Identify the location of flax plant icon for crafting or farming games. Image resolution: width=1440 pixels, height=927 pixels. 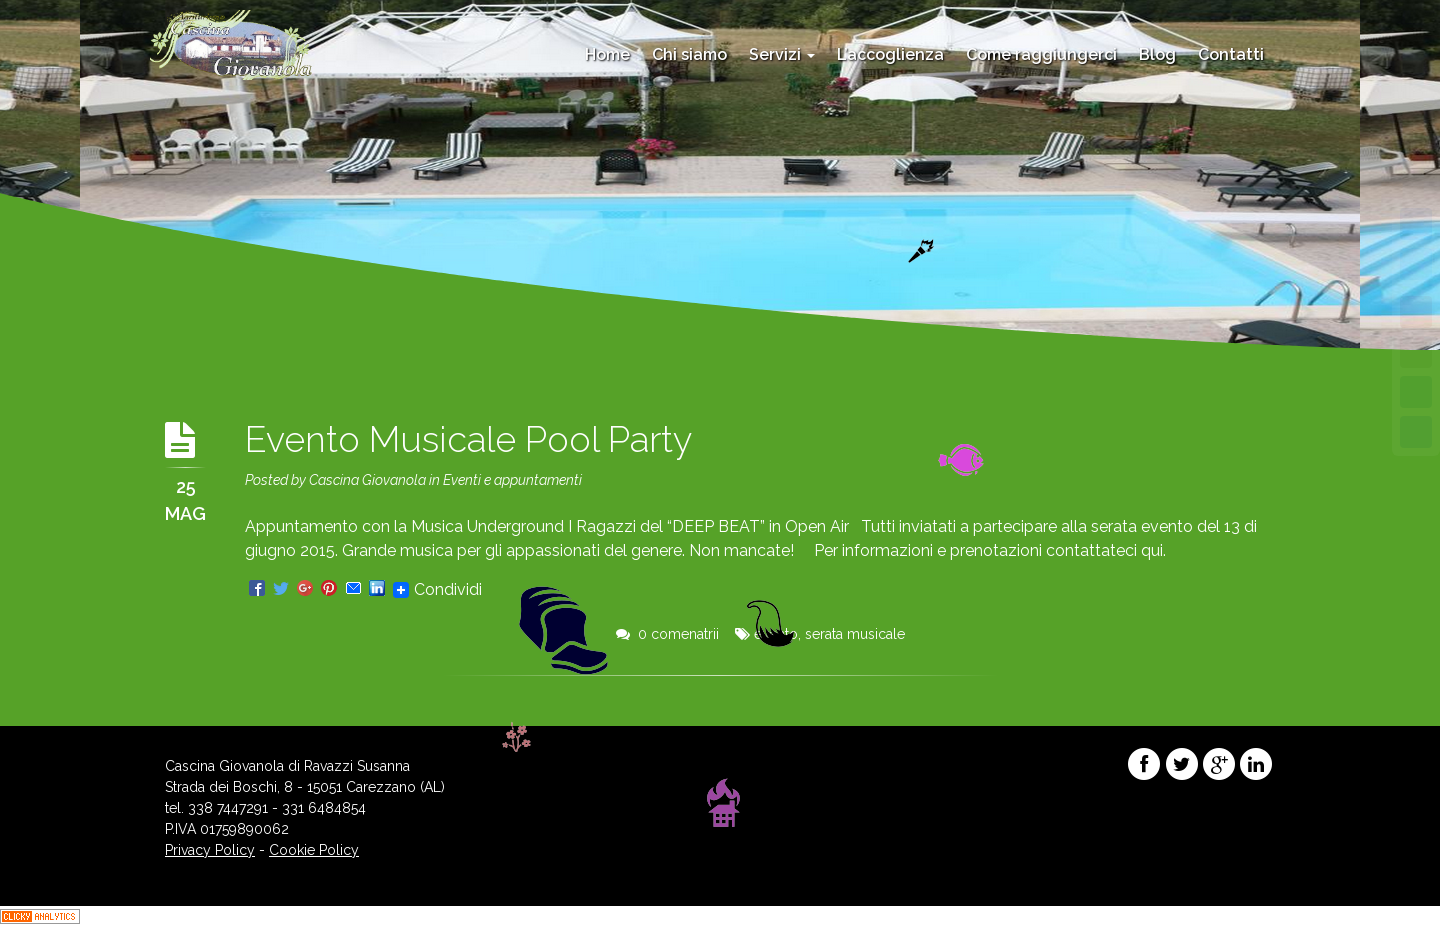
(516, 736).